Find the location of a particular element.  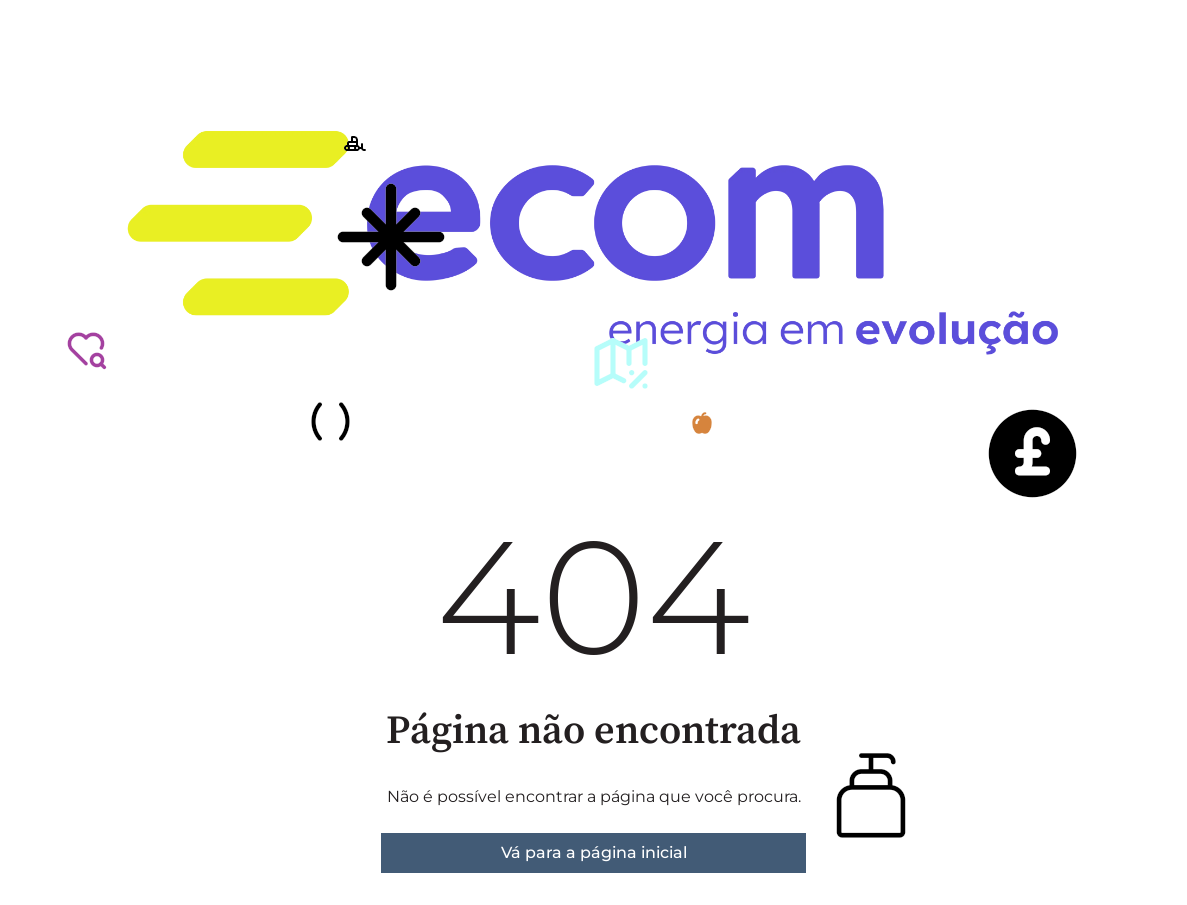

access health or nutrition tracking features is located at coordinates (702, 423).